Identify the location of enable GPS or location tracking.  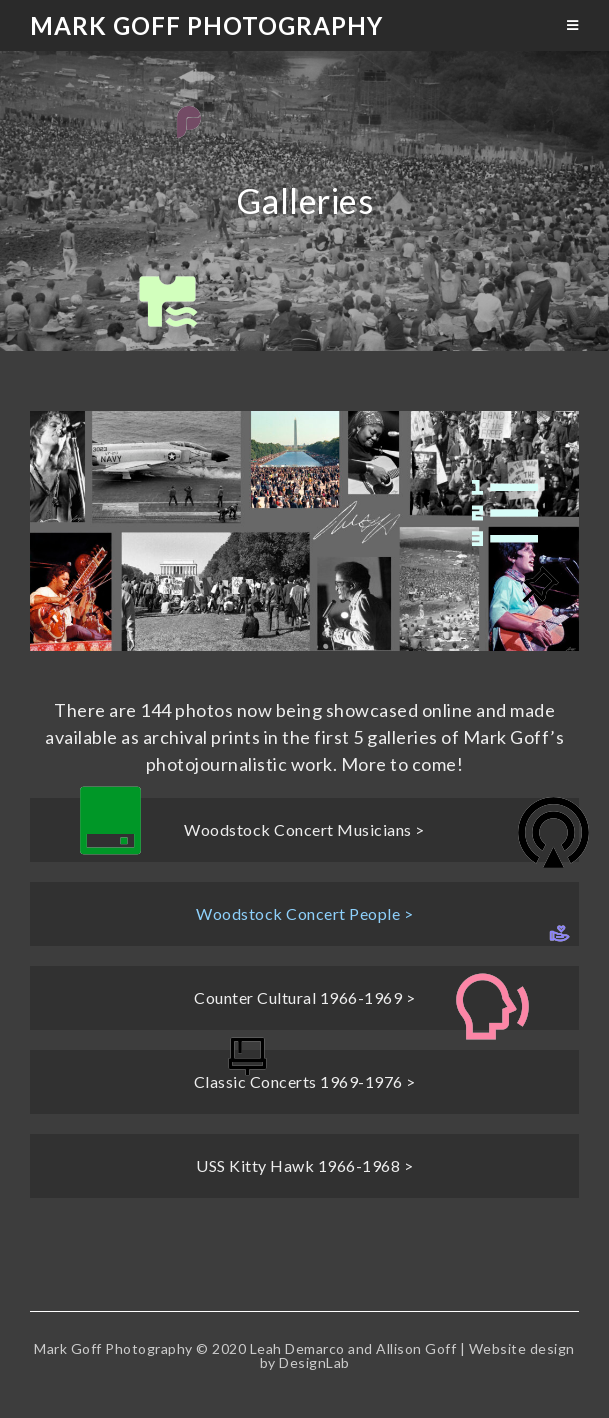
(553, 832).